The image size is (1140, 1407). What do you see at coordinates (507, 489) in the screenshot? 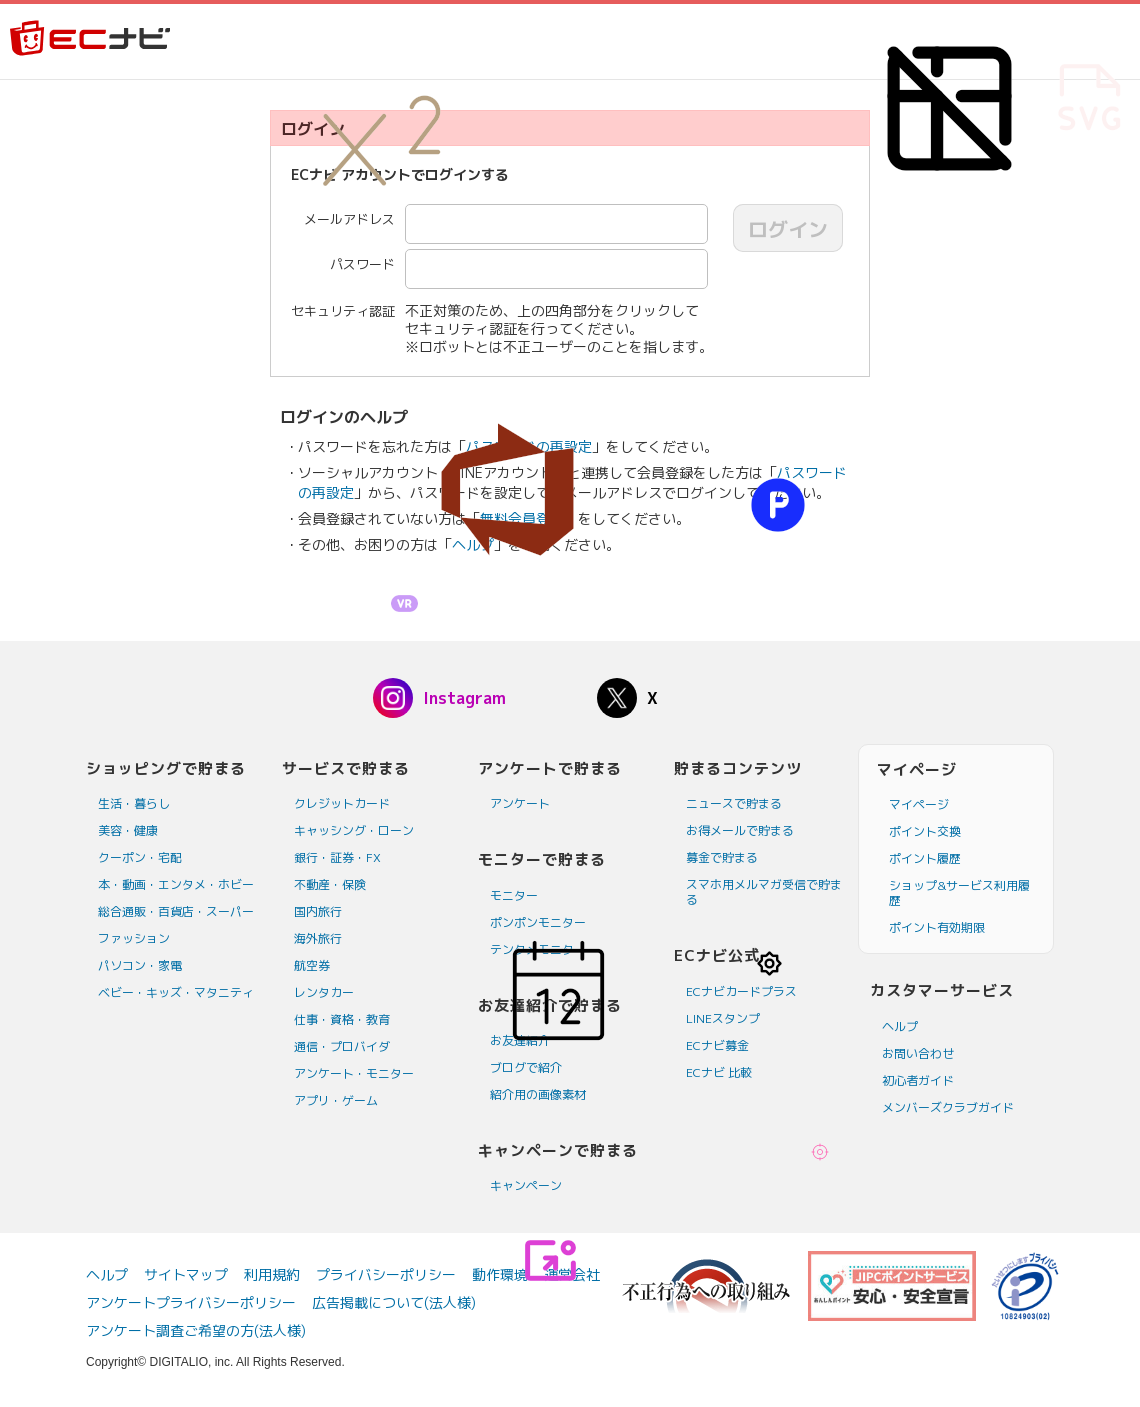
I see `open azure devops integration` at bounding box center [507, 489].